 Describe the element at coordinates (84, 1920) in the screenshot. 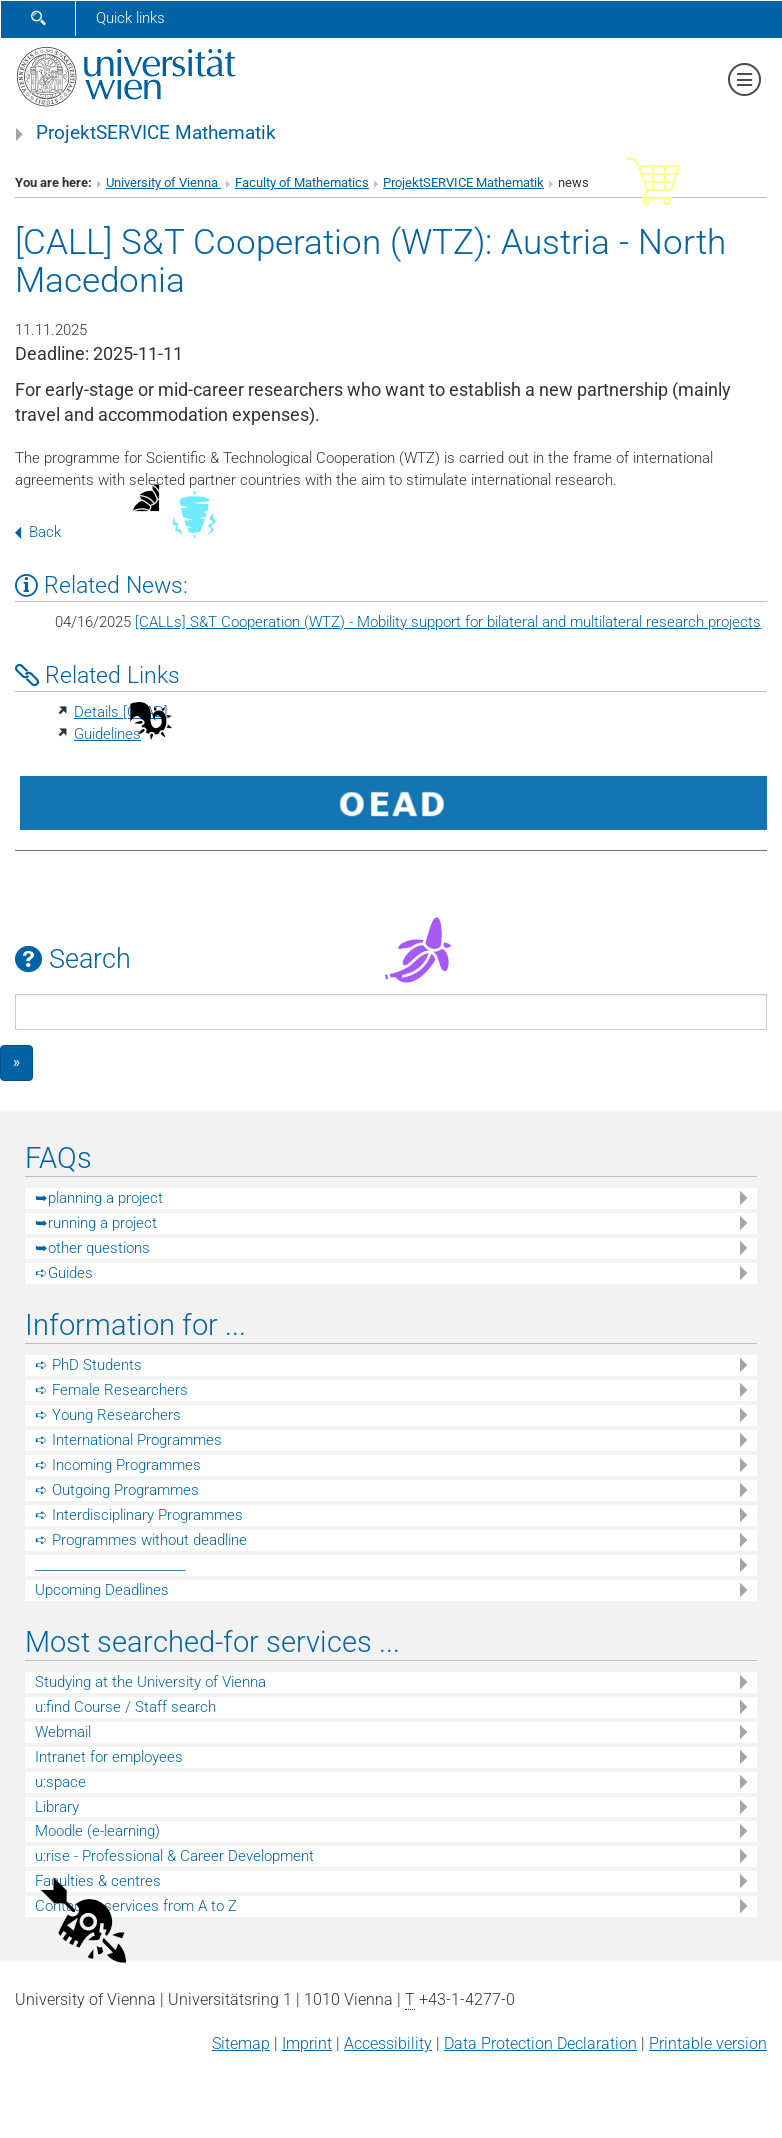

I see `skull pierced by arrow achievement or trophy` at that location.